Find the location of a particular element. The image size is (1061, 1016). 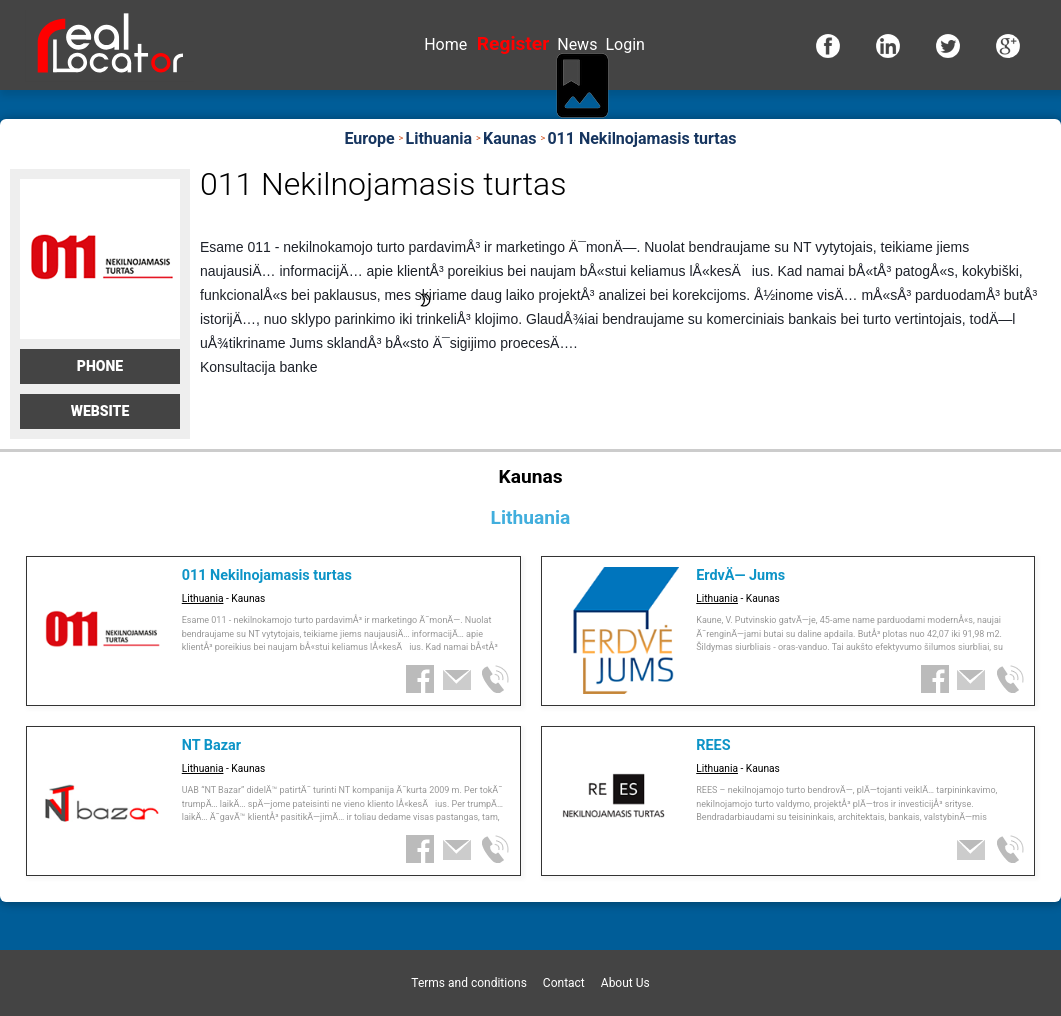

open photo album is located at coordinates (582, 85).